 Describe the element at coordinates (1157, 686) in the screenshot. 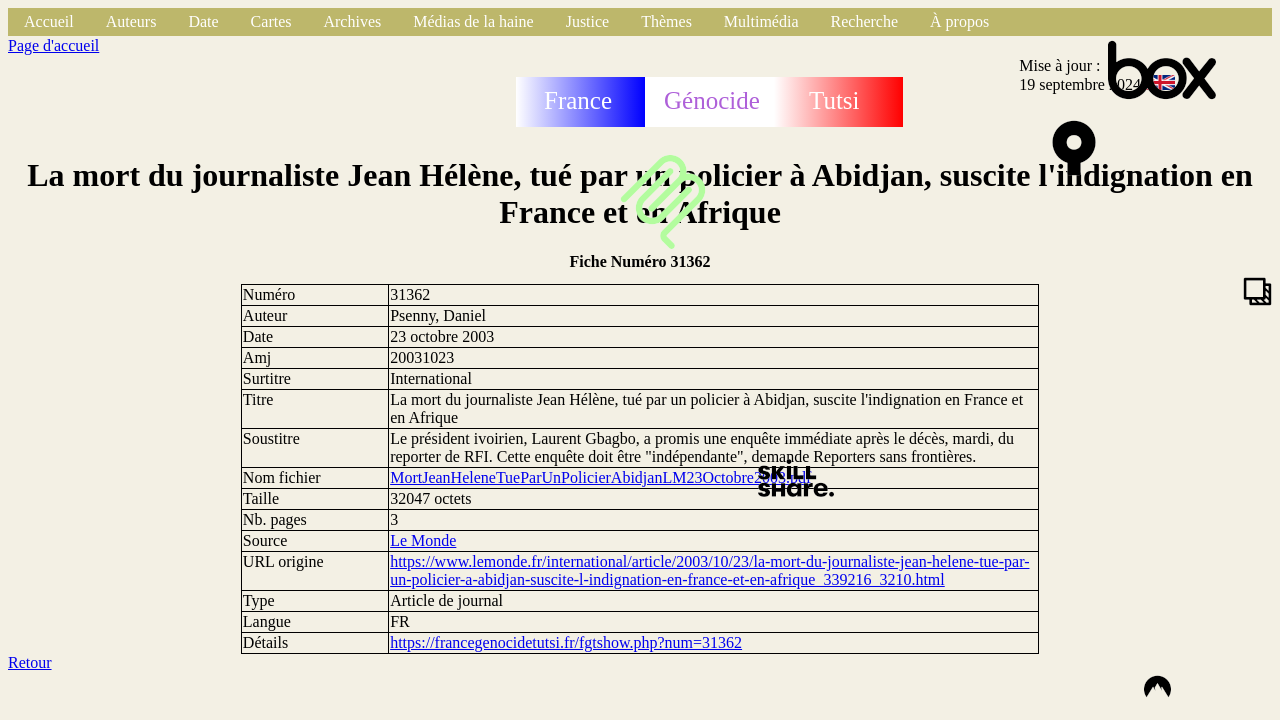

I see `open the NordVPN app` at that location.